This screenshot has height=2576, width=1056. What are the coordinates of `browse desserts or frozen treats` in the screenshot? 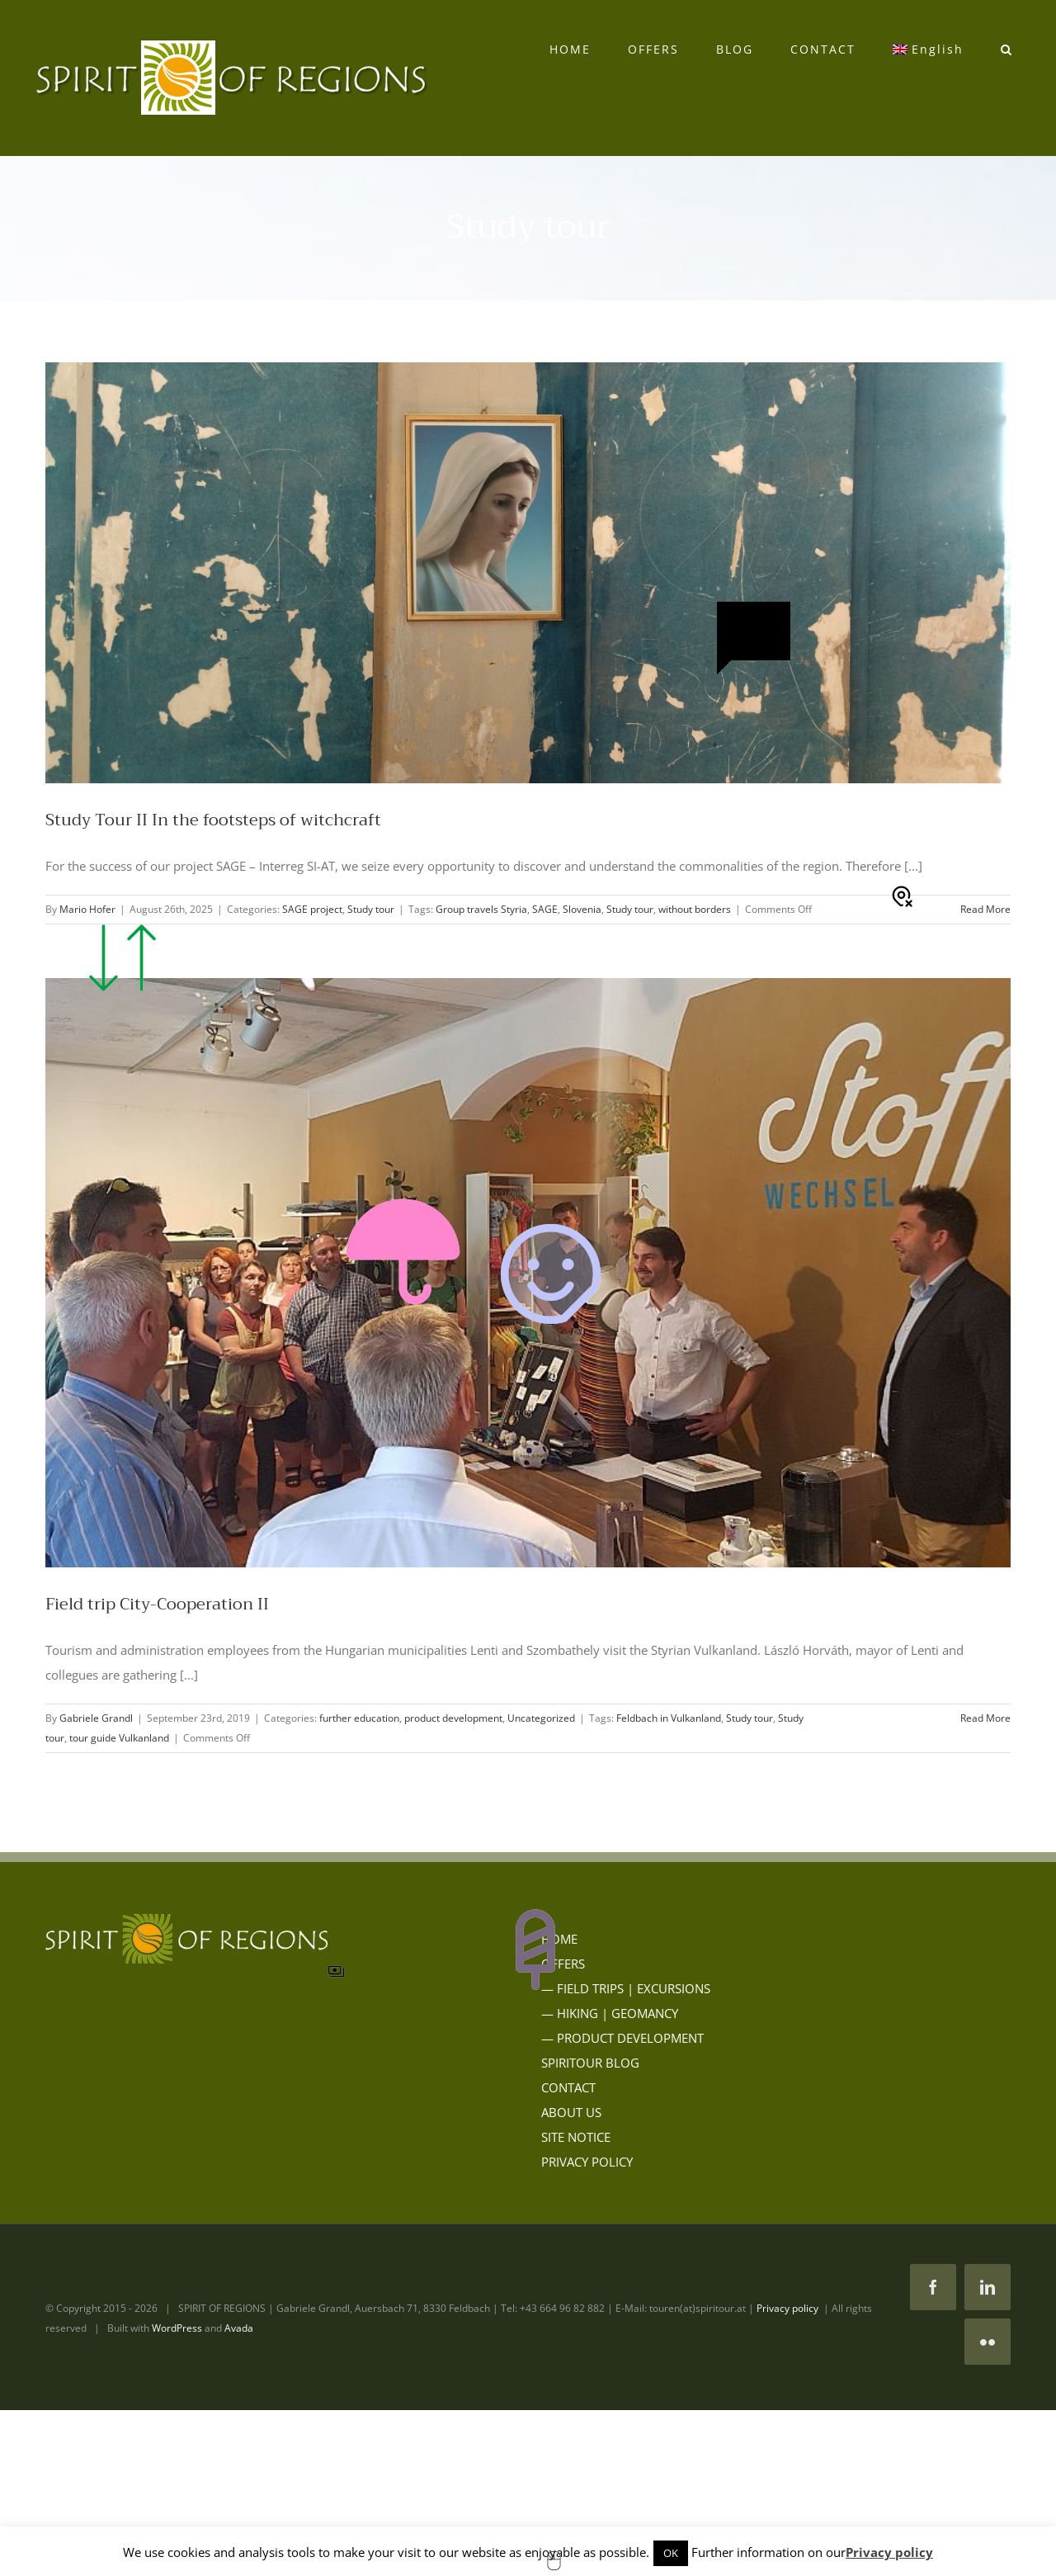 It's located at (535, 1949).